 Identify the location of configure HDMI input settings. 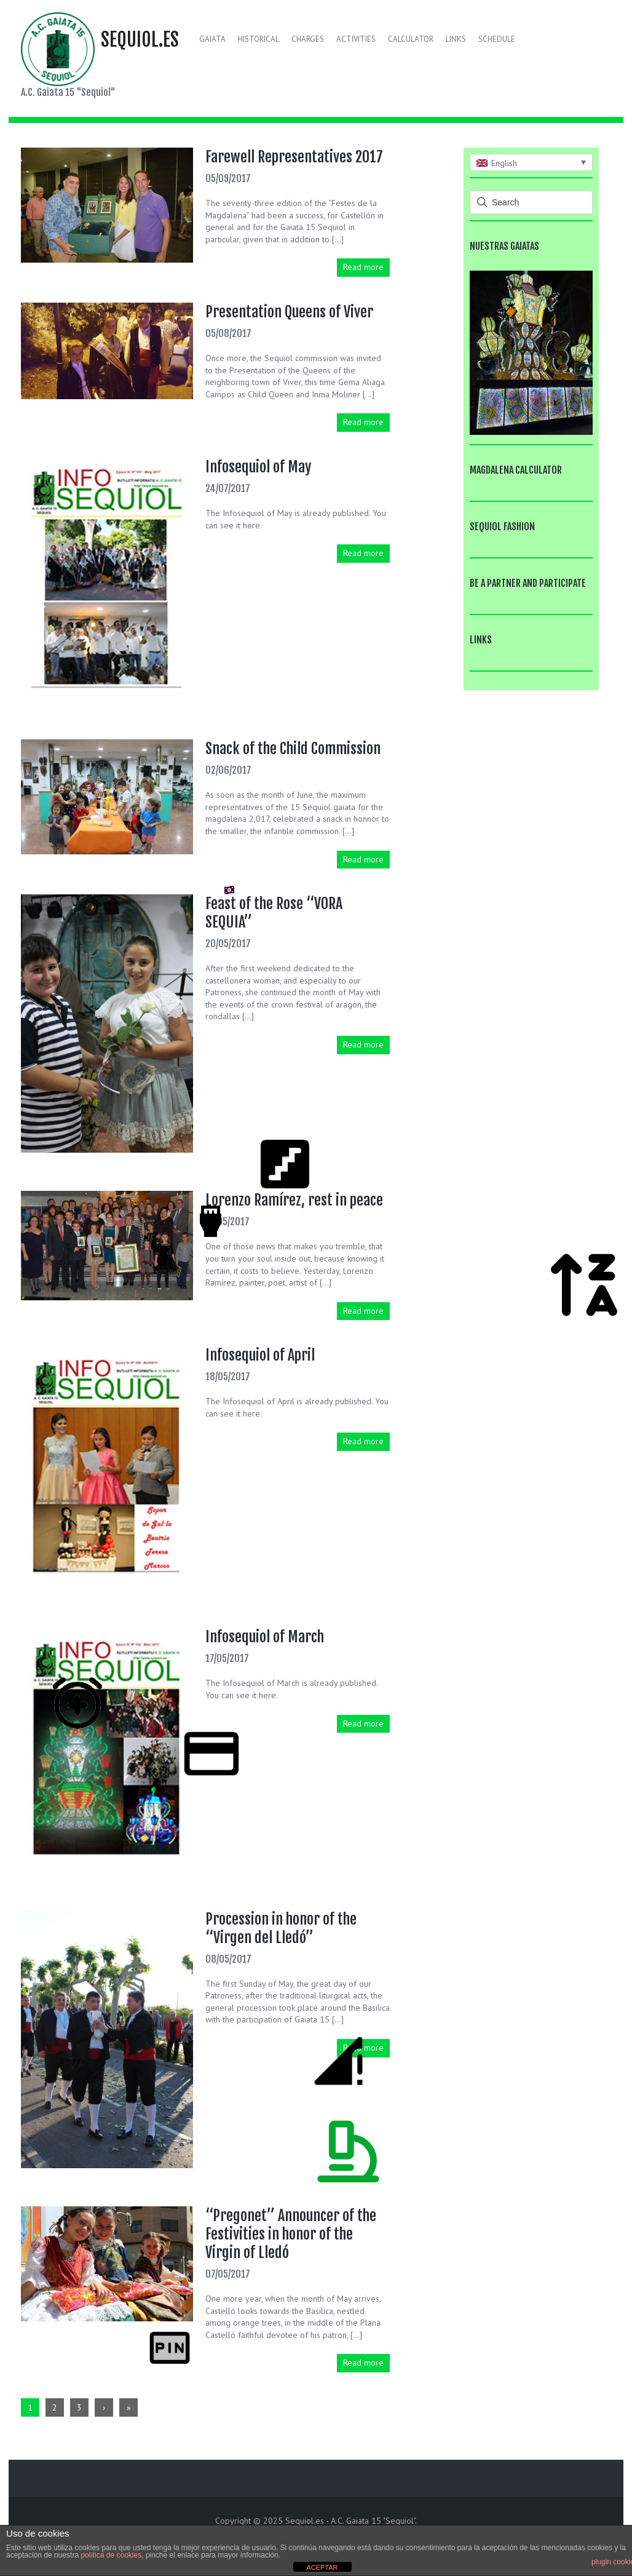
(210, 1221).